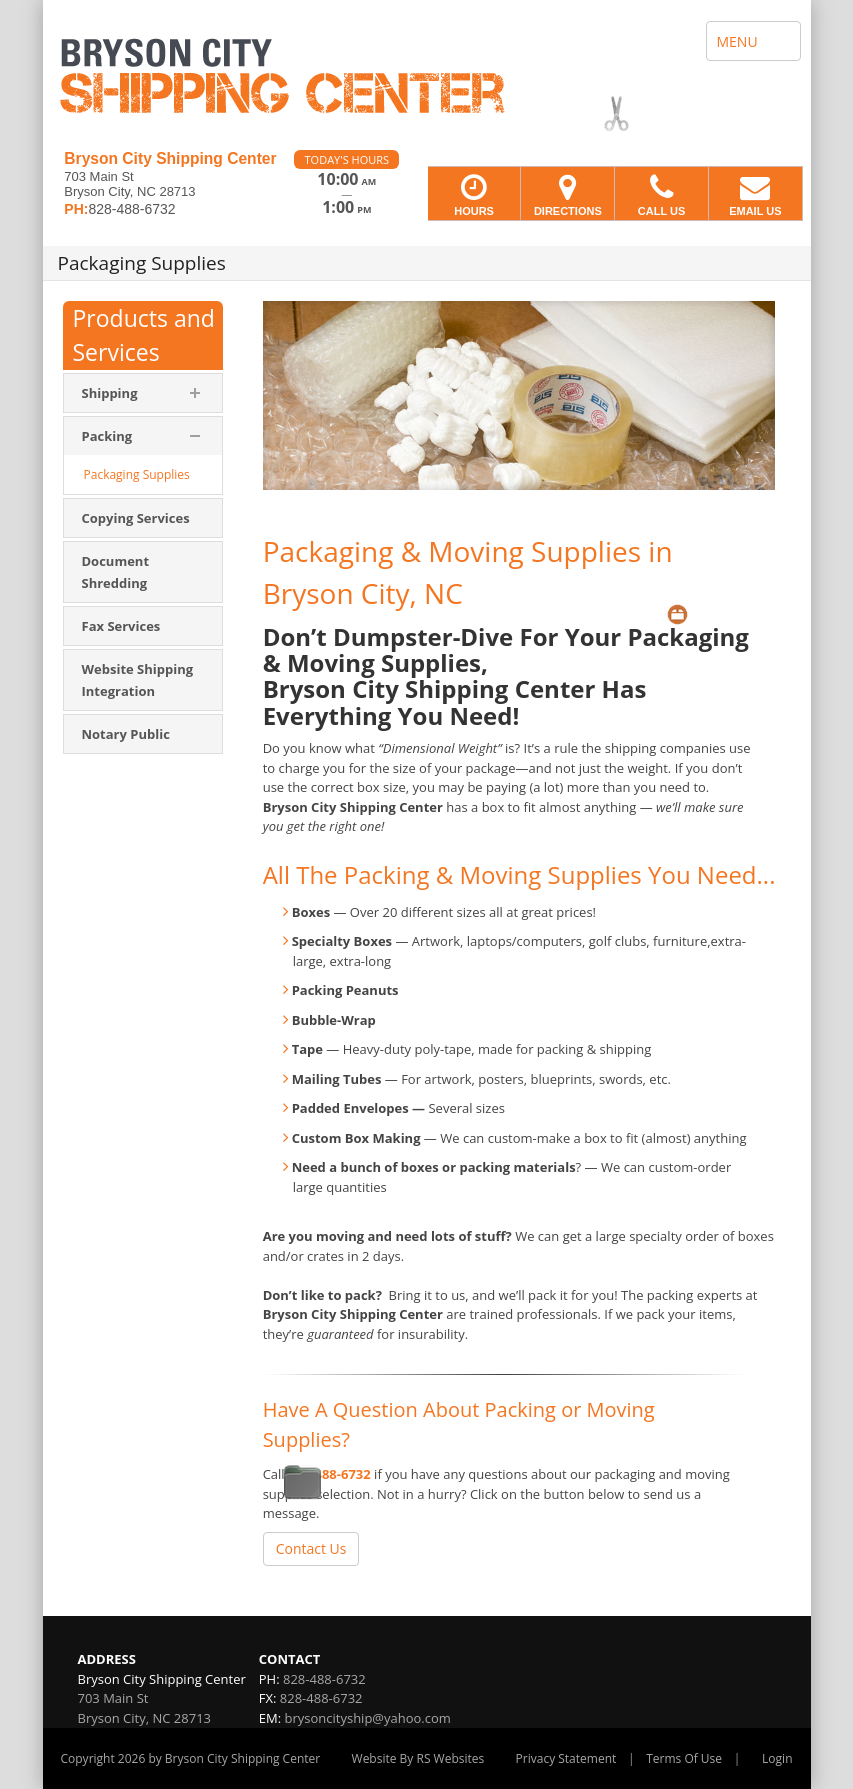 This screenshot has height=1789, width=853. I want to click on open a folder or directory, so click(302, 1481).